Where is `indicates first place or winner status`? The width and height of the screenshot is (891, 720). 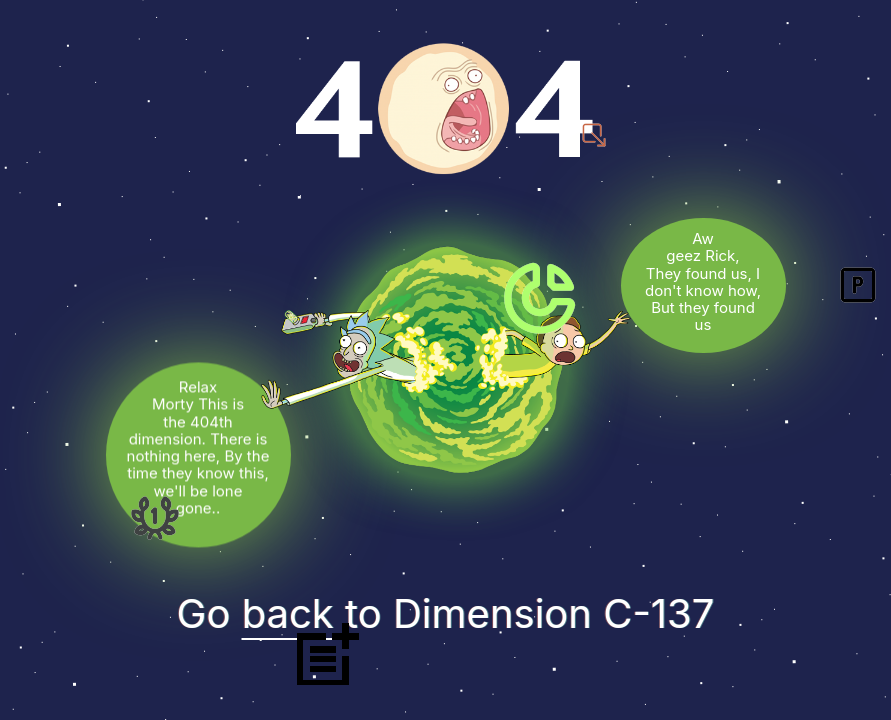 indicates first place or winner status is located at coordinates (155, 518).